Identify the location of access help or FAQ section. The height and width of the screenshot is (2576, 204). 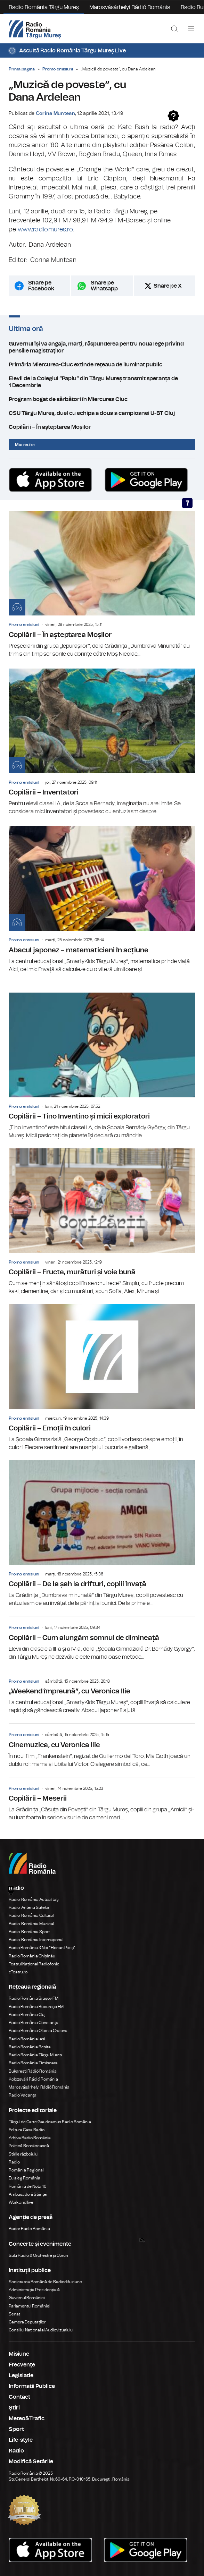
(173, 116).